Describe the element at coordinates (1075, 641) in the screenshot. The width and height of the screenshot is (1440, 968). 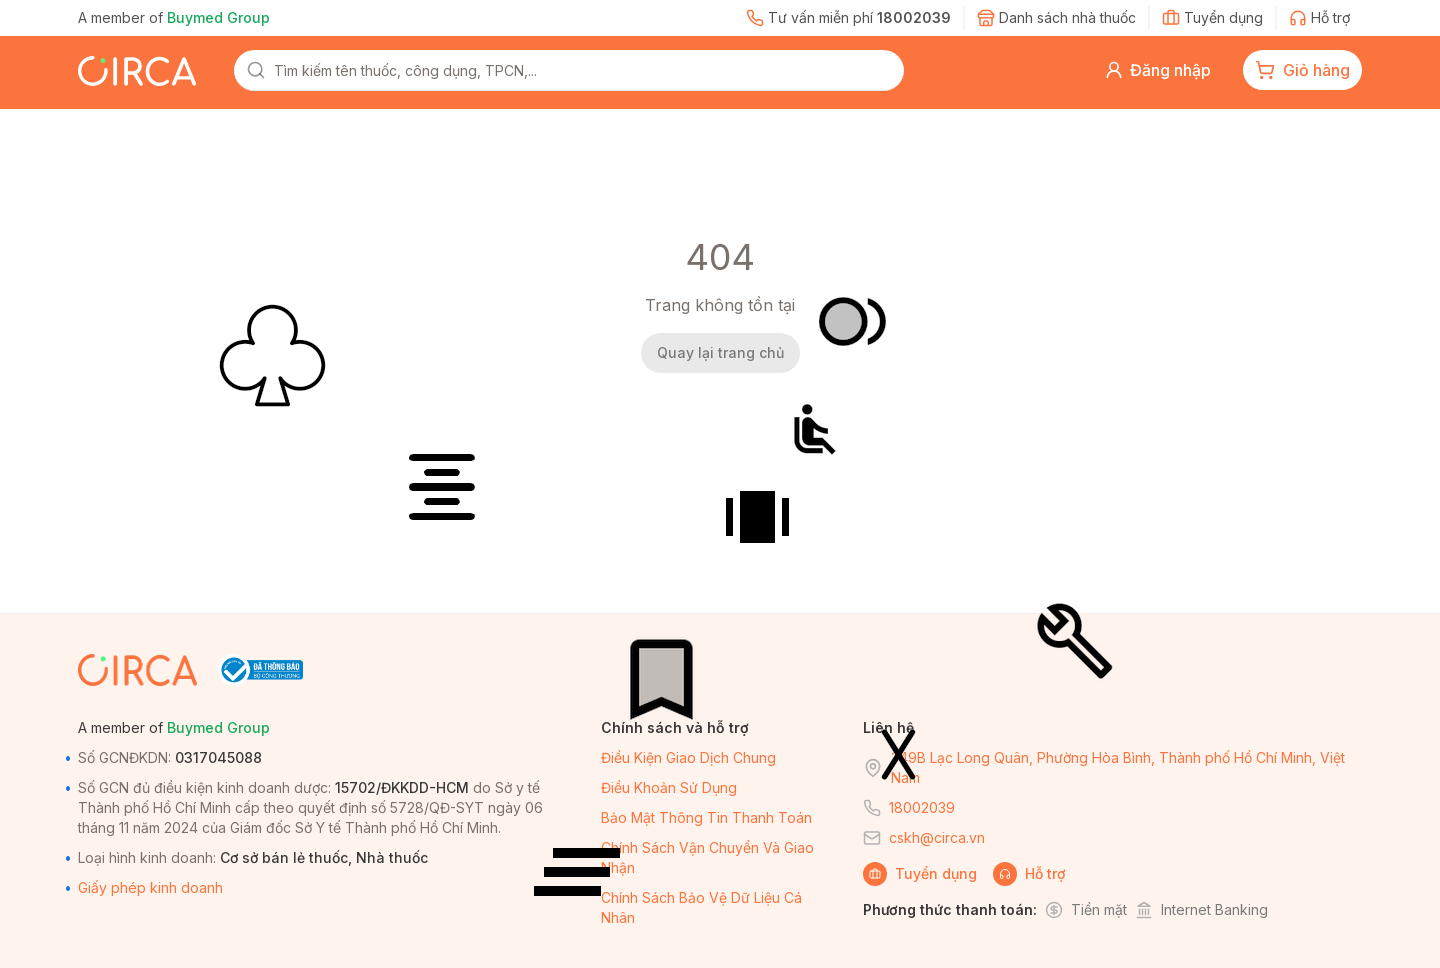
I see `access settings or configuration options` at that location.